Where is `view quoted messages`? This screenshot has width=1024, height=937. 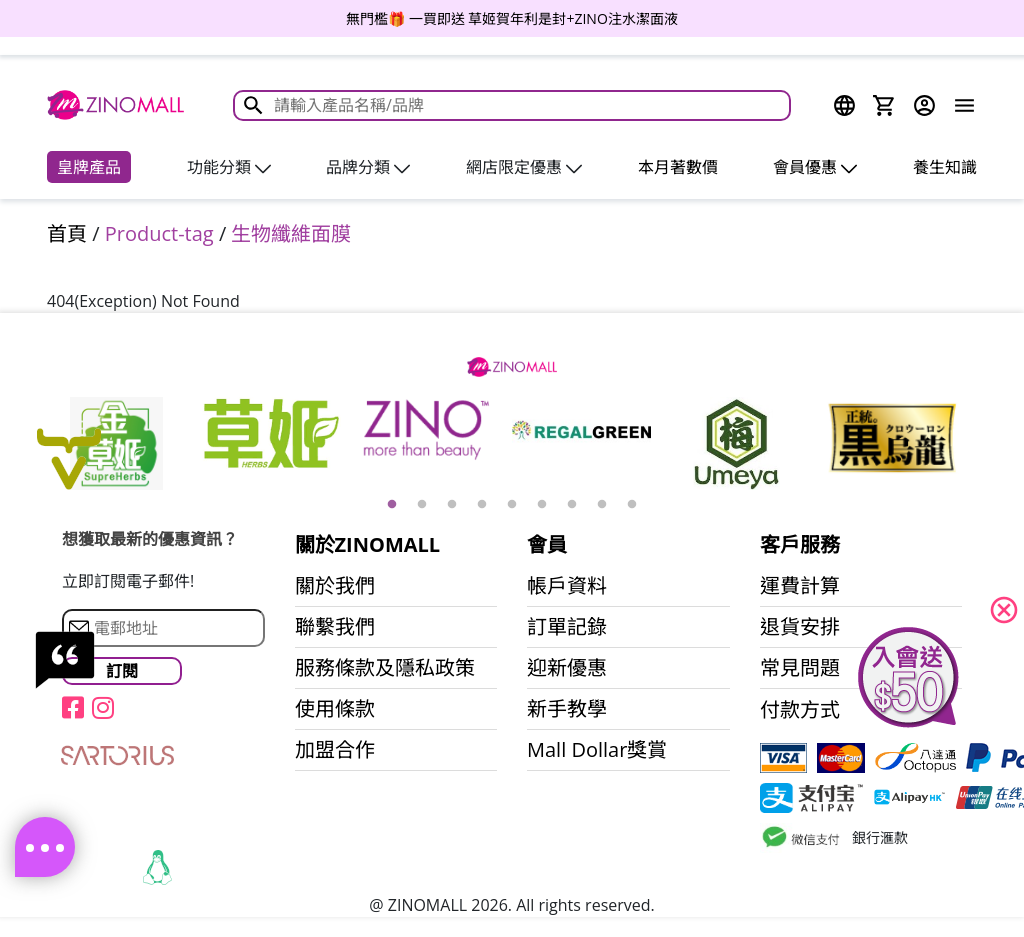
view quoted messages is located at coordinates (65, 658).